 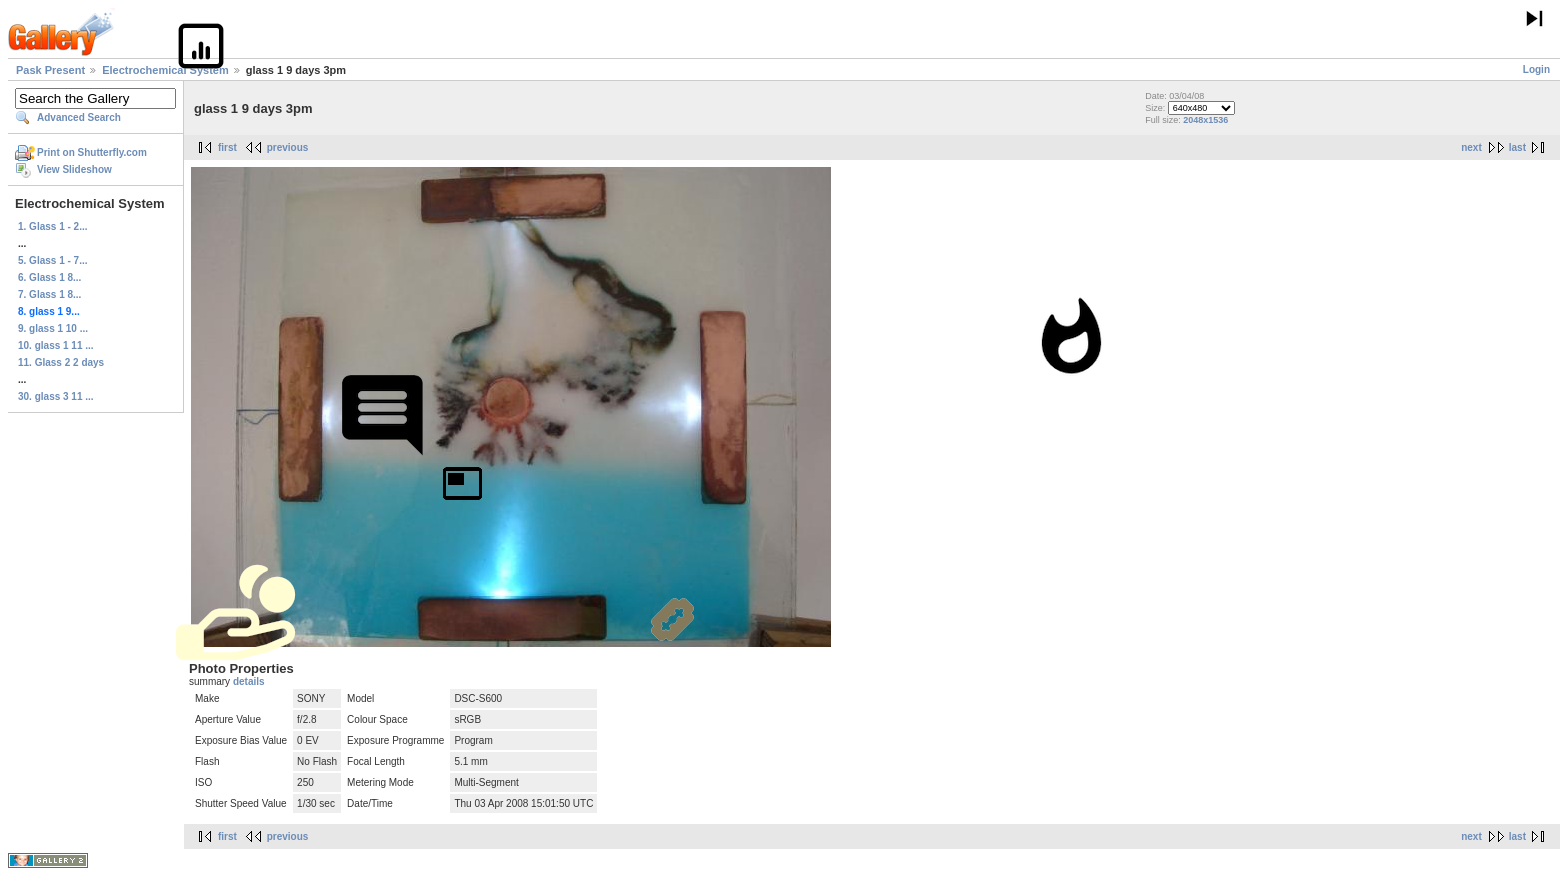 I want to click on open comments section, so click(x=382, y=415).